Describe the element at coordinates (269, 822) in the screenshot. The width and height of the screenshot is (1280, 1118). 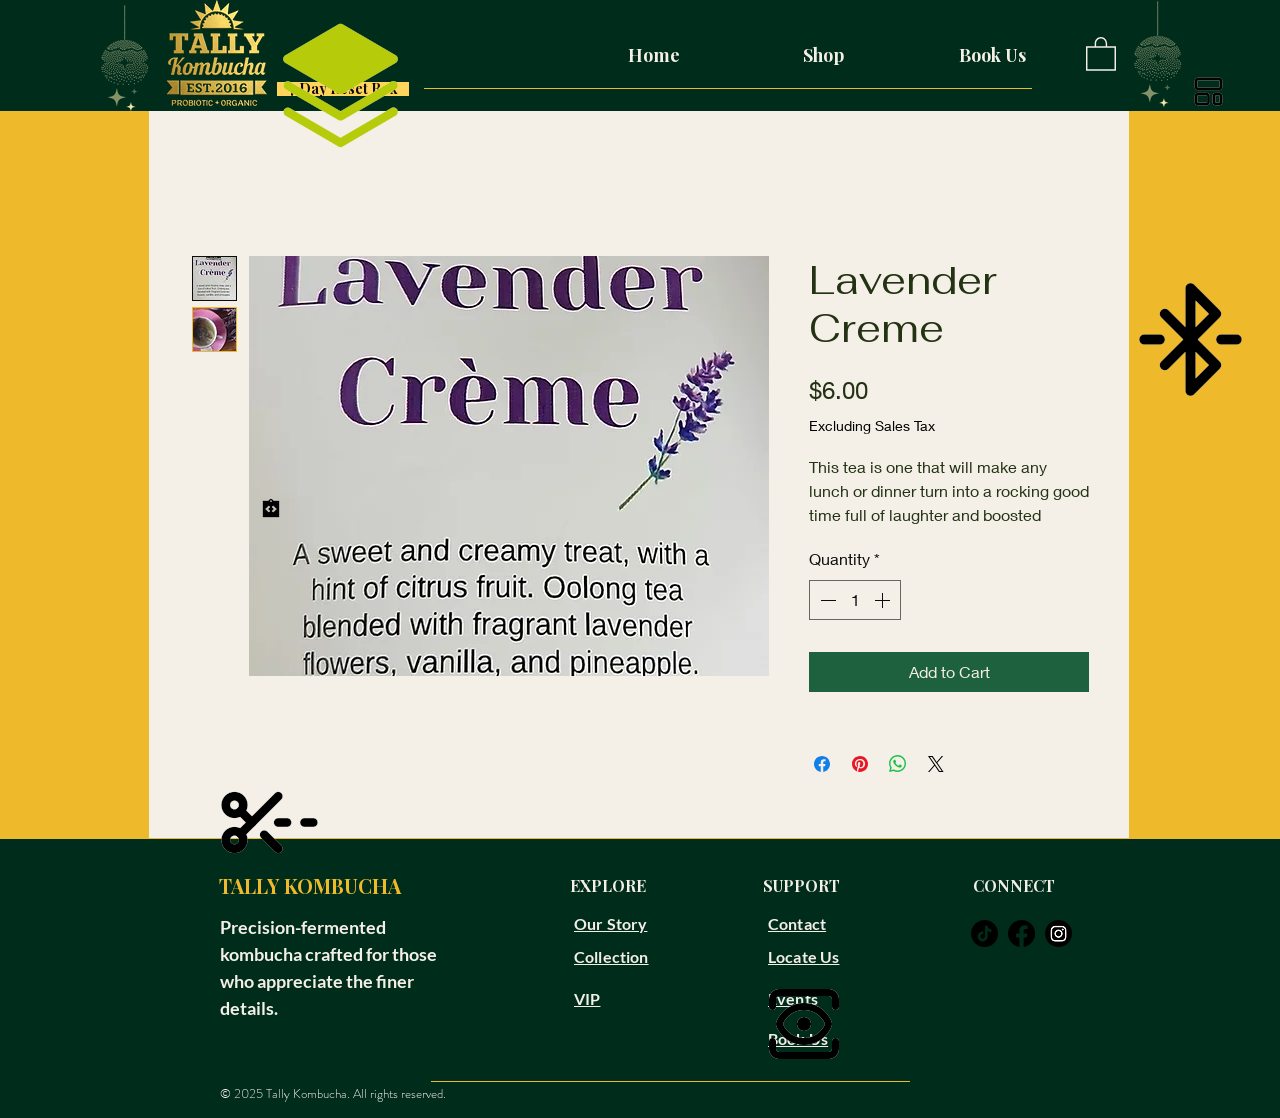
I see `cut along the dotted line` at that location.